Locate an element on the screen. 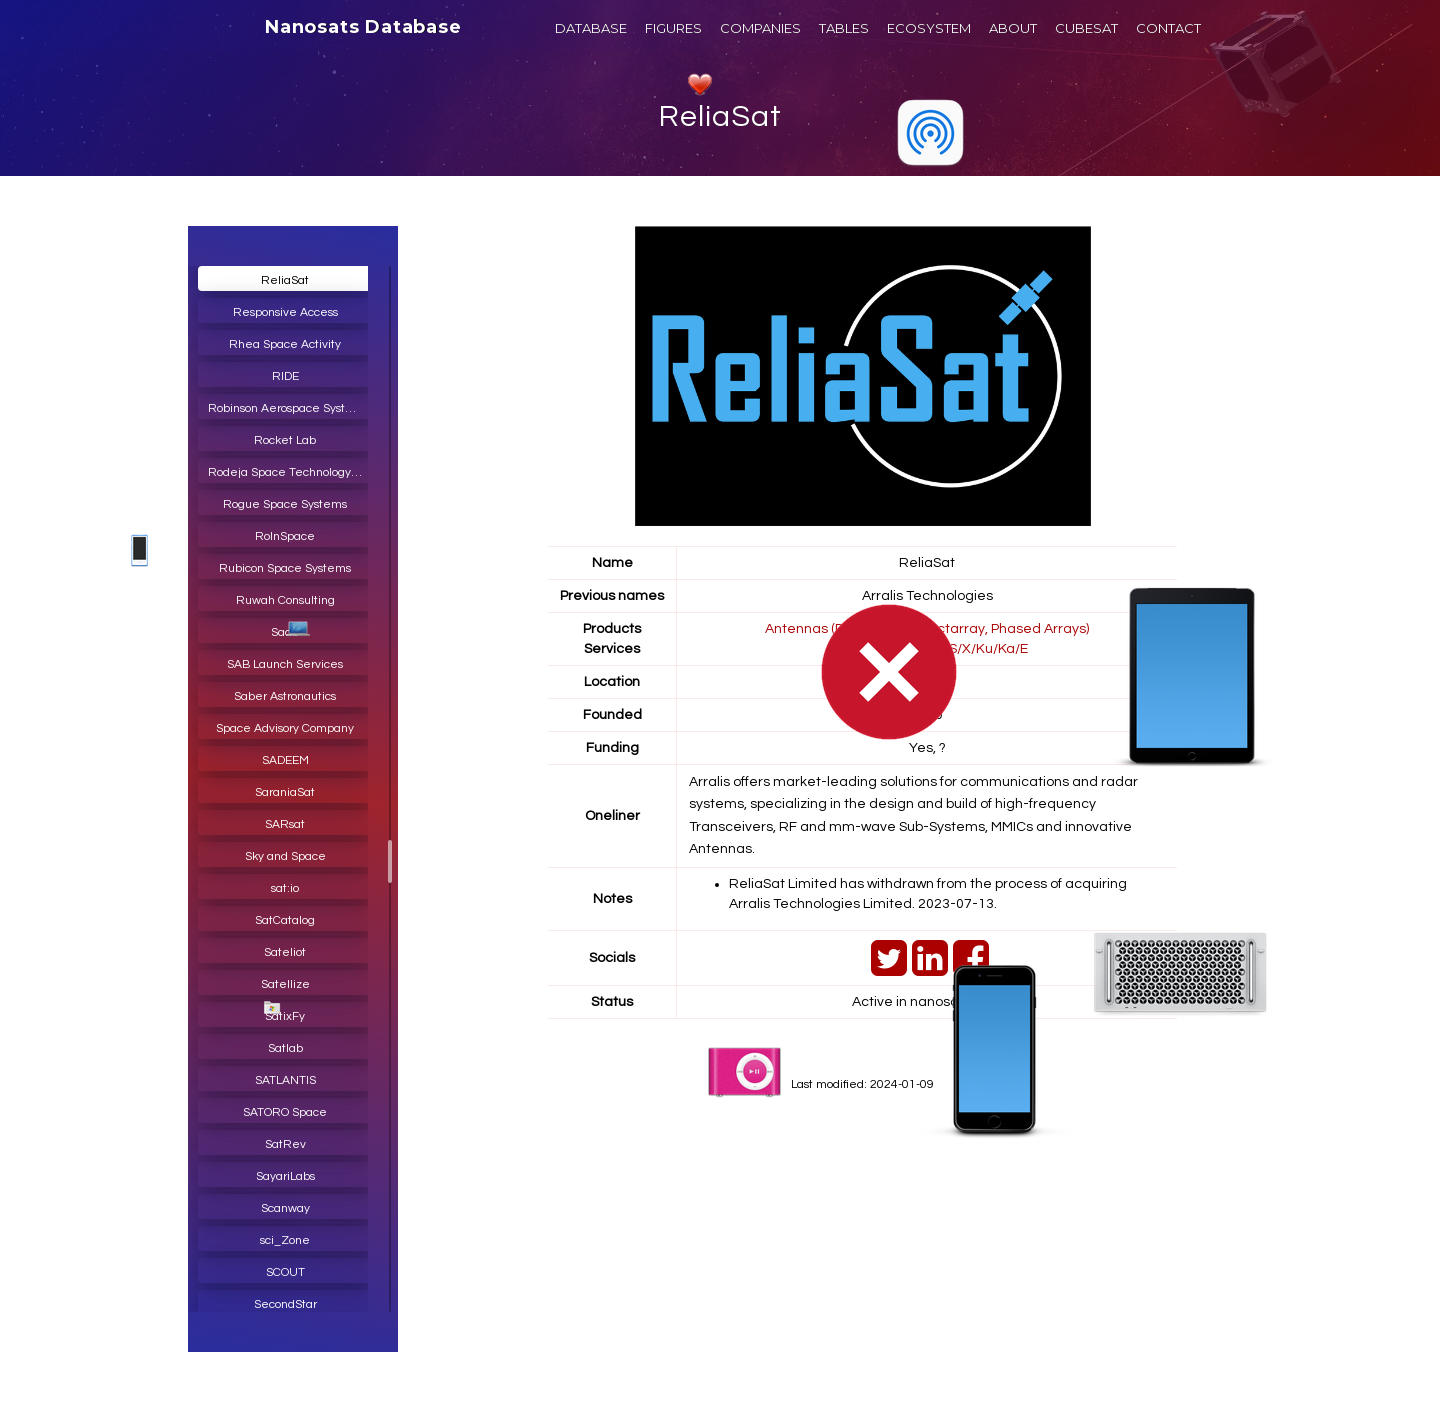 This screenshot has height=1408, width=1440. iPhone 7 device icon for system identification is located at coordinates (994, 1051).